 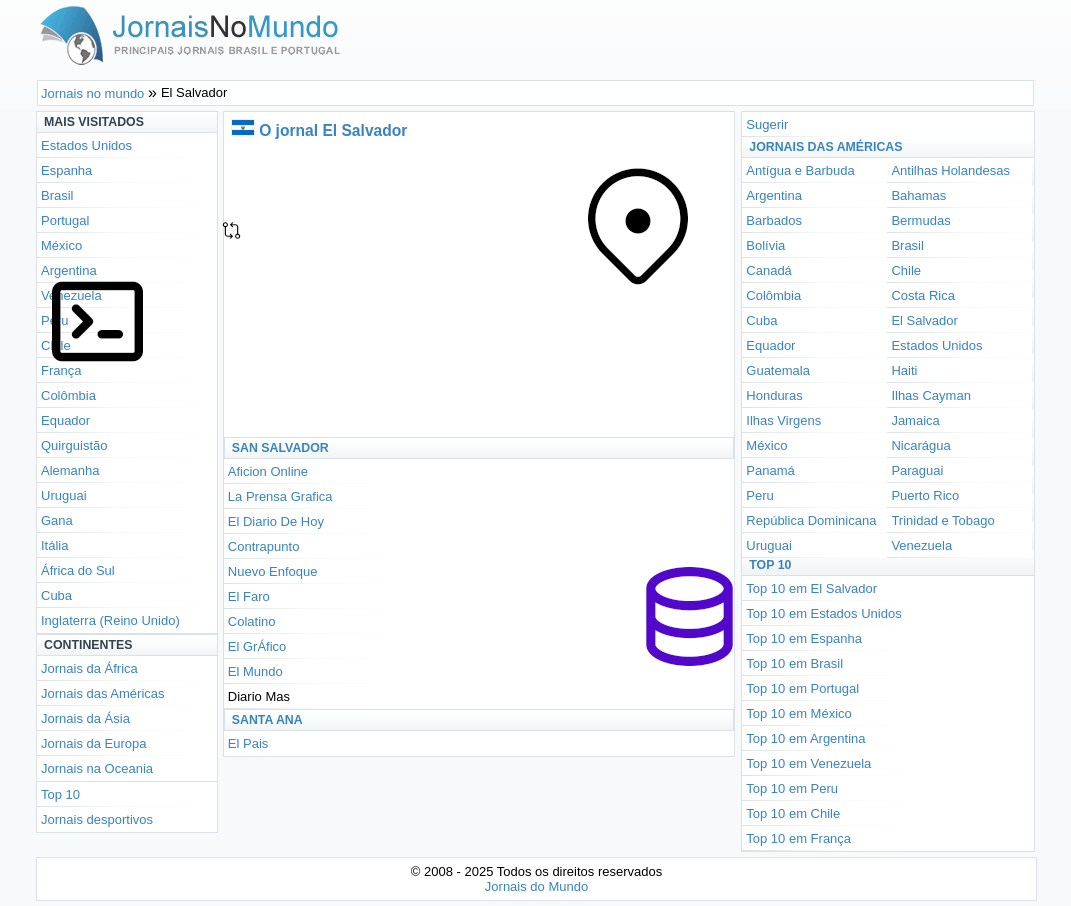 What do you see at coordinates (231, 230) in the screenshot?
I see `compare branches or commits in a repository` at bounding box center [231, 230].